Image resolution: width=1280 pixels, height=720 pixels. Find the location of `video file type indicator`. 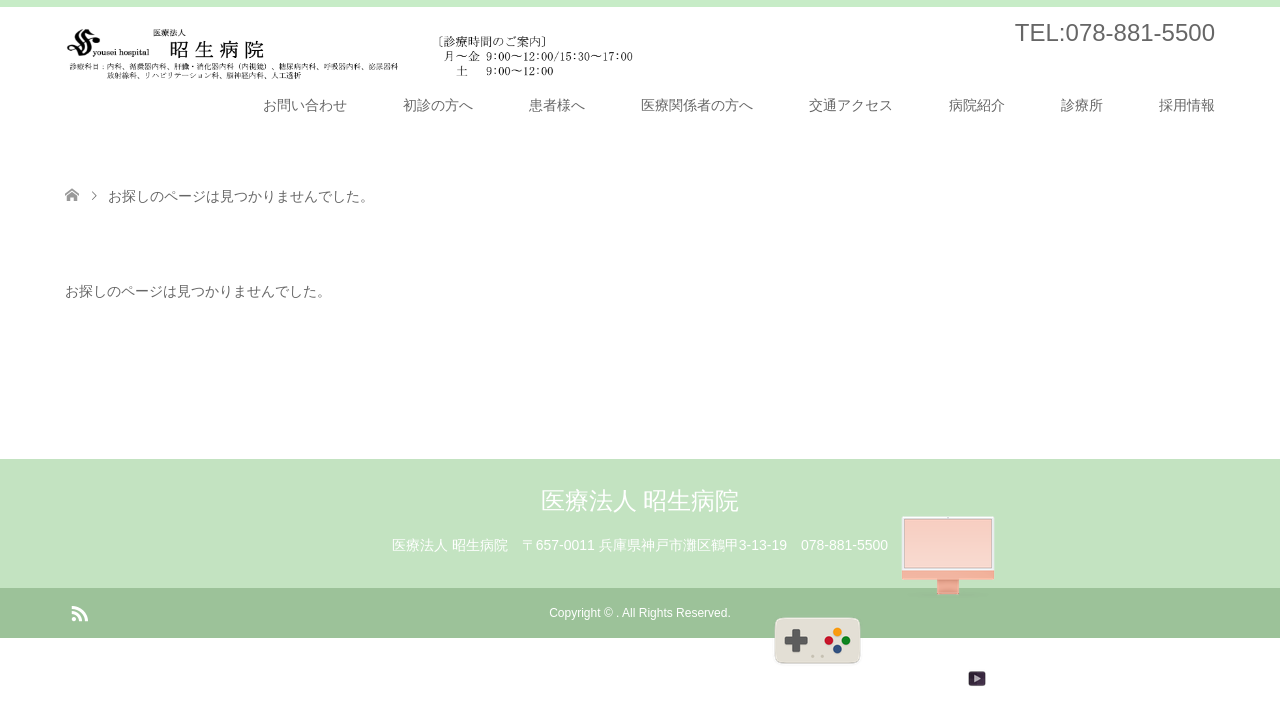

video file type indicator is located at coordinates (977, 678).